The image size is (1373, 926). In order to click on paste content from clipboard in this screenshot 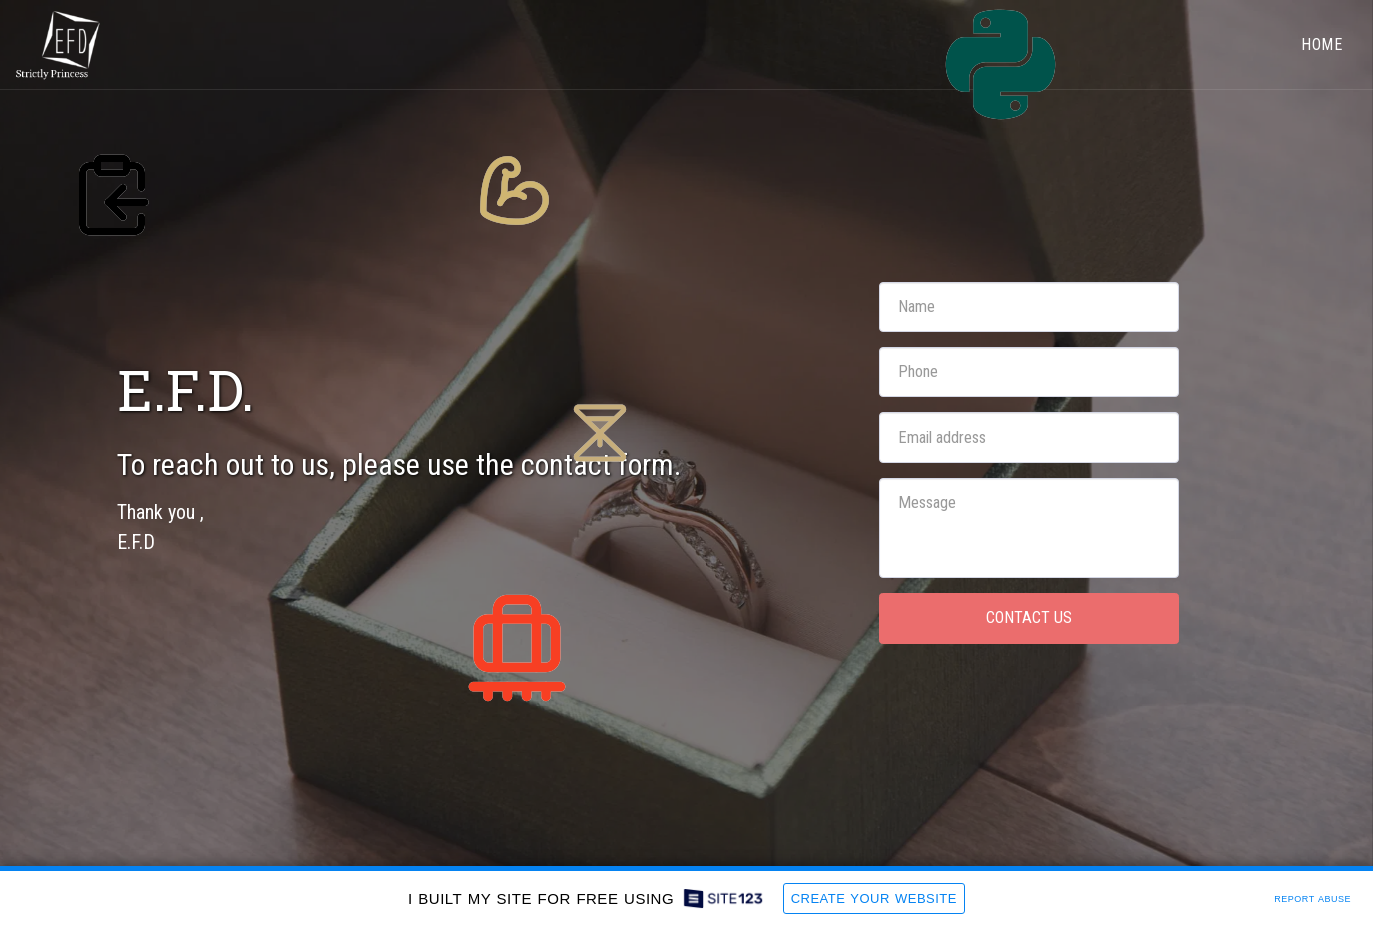, I will do `click(112, 195)`.